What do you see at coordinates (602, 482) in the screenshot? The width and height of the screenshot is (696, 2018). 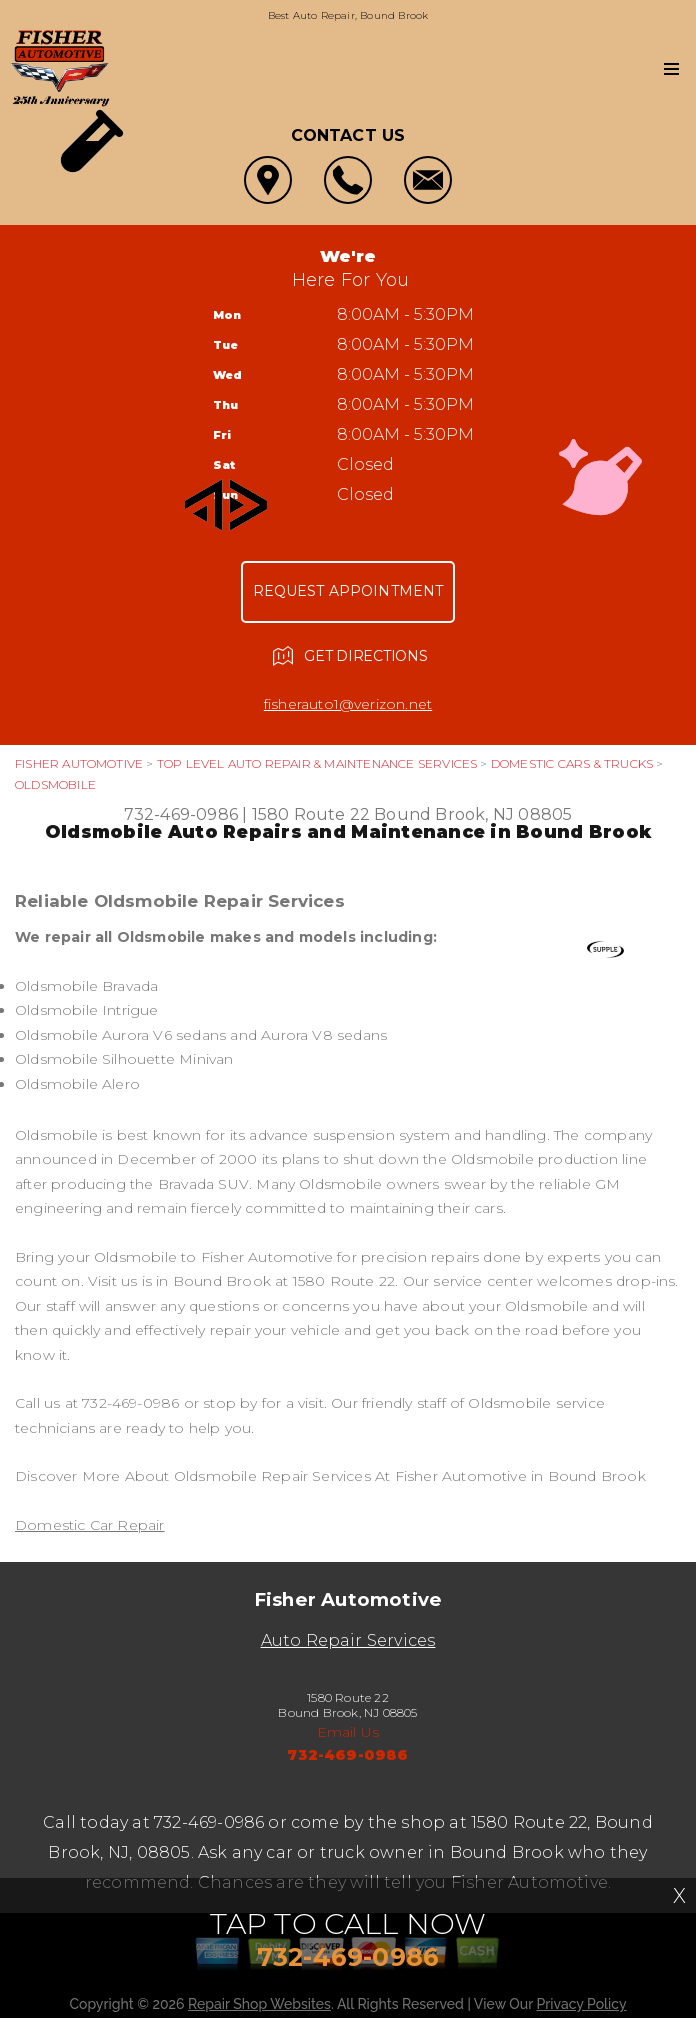 I see `activate AI-powered brush or painting tool` at bounding box center [602, 482].